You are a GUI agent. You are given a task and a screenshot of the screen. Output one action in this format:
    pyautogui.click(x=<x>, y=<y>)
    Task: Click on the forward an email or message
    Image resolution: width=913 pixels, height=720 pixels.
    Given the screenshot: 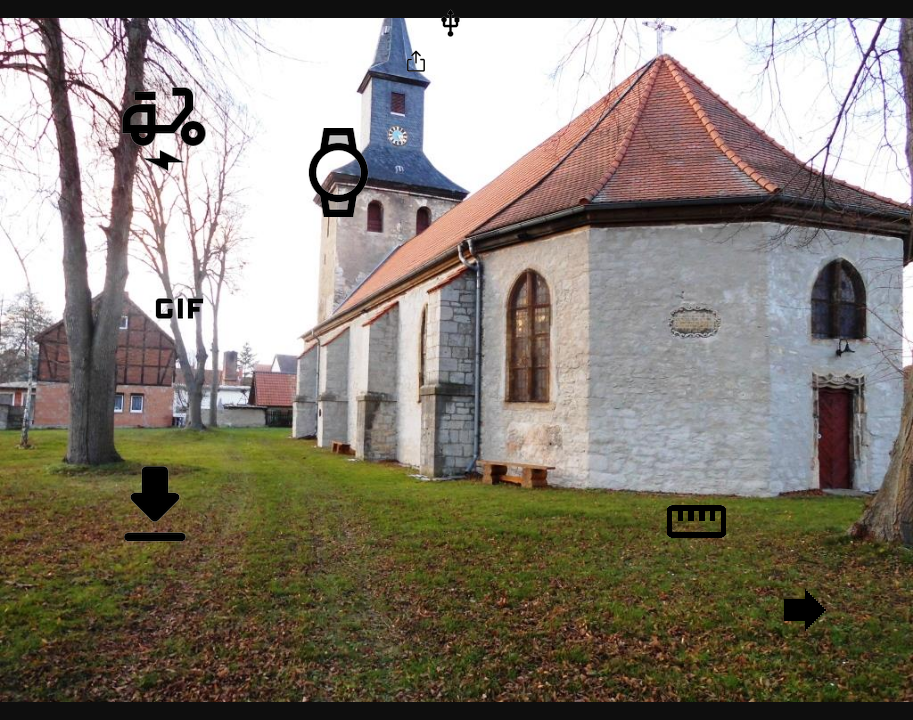 What is the action you would take?
    pyautogui.click(x=805, y=610)
    